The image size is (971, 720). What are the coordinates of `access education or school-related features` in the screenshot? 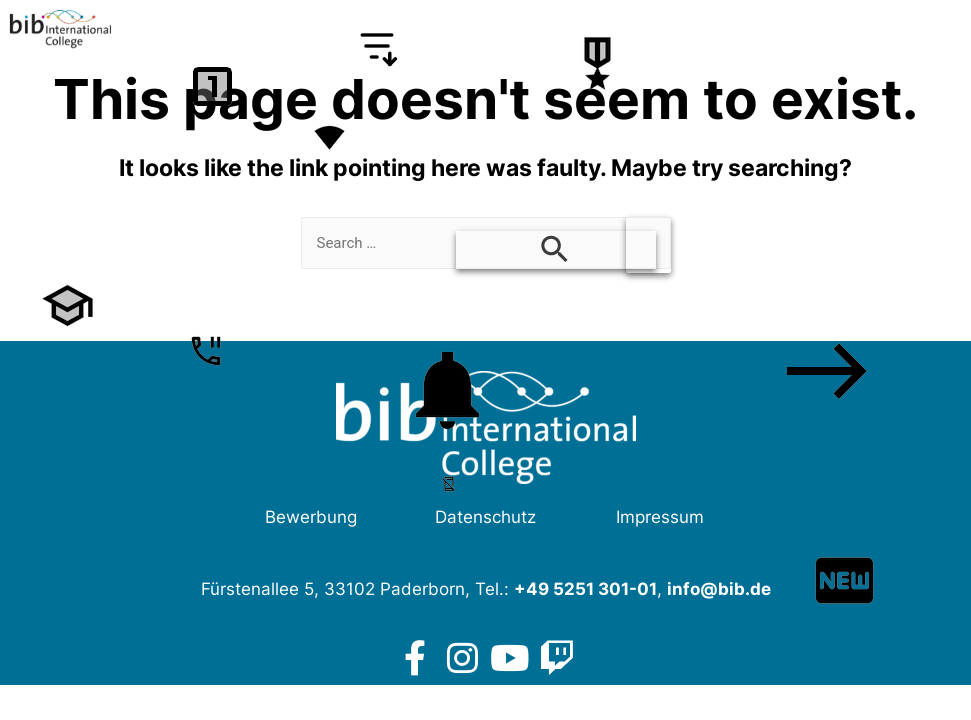 It's located at (67, 305).